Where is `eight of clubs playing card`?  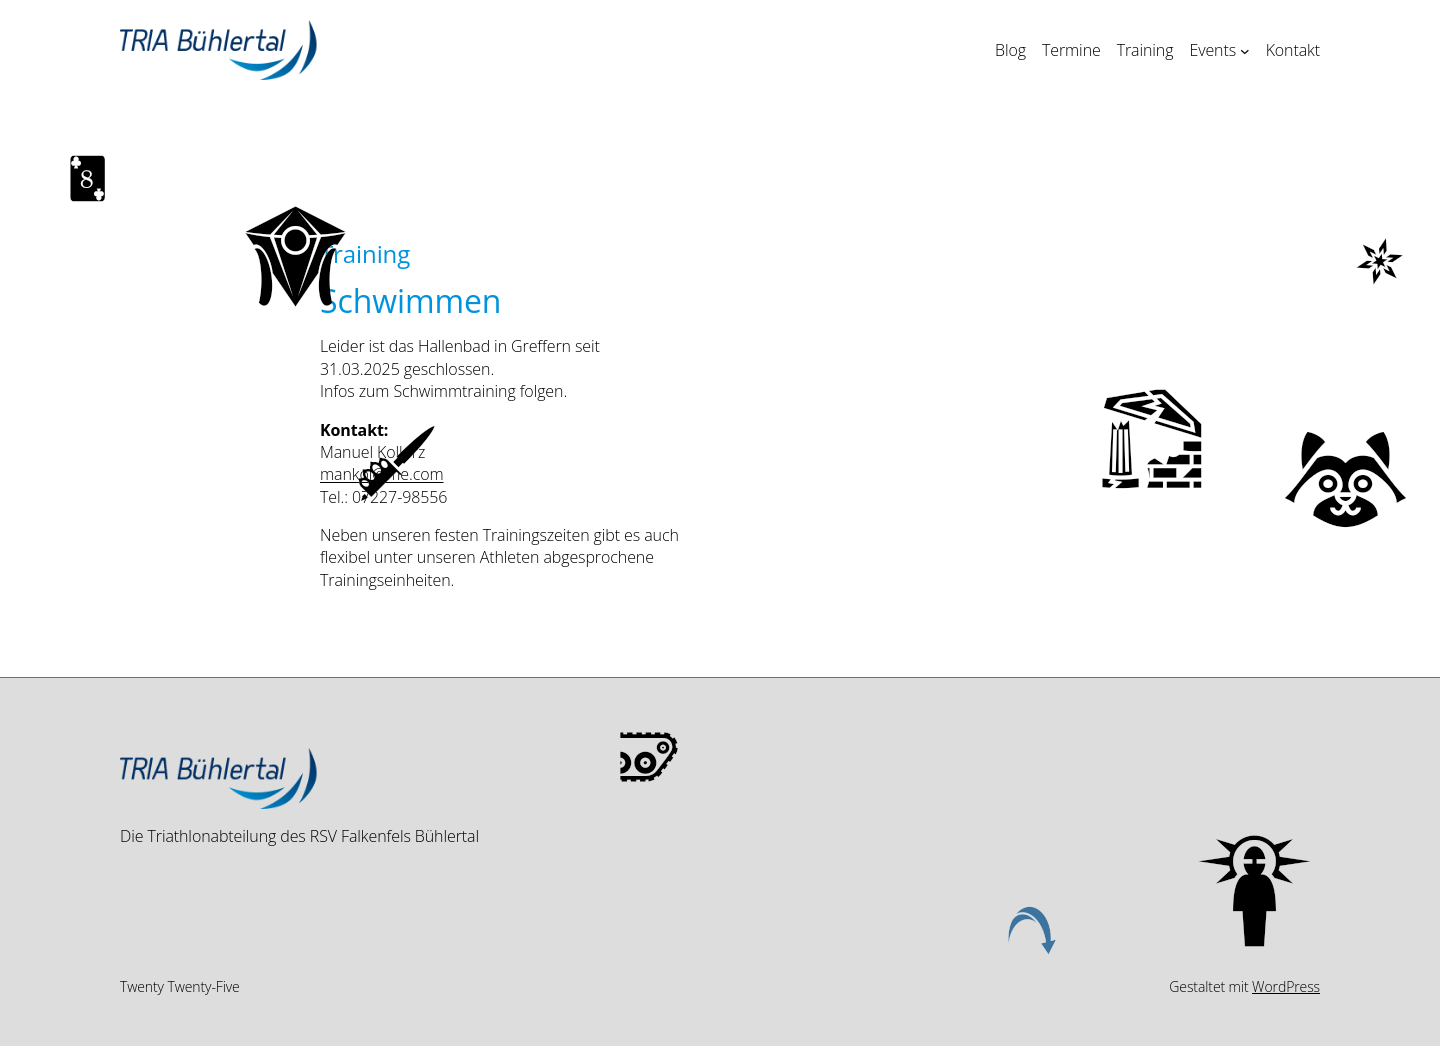
eight of clubs playing card is located at coordinates (87, 178).